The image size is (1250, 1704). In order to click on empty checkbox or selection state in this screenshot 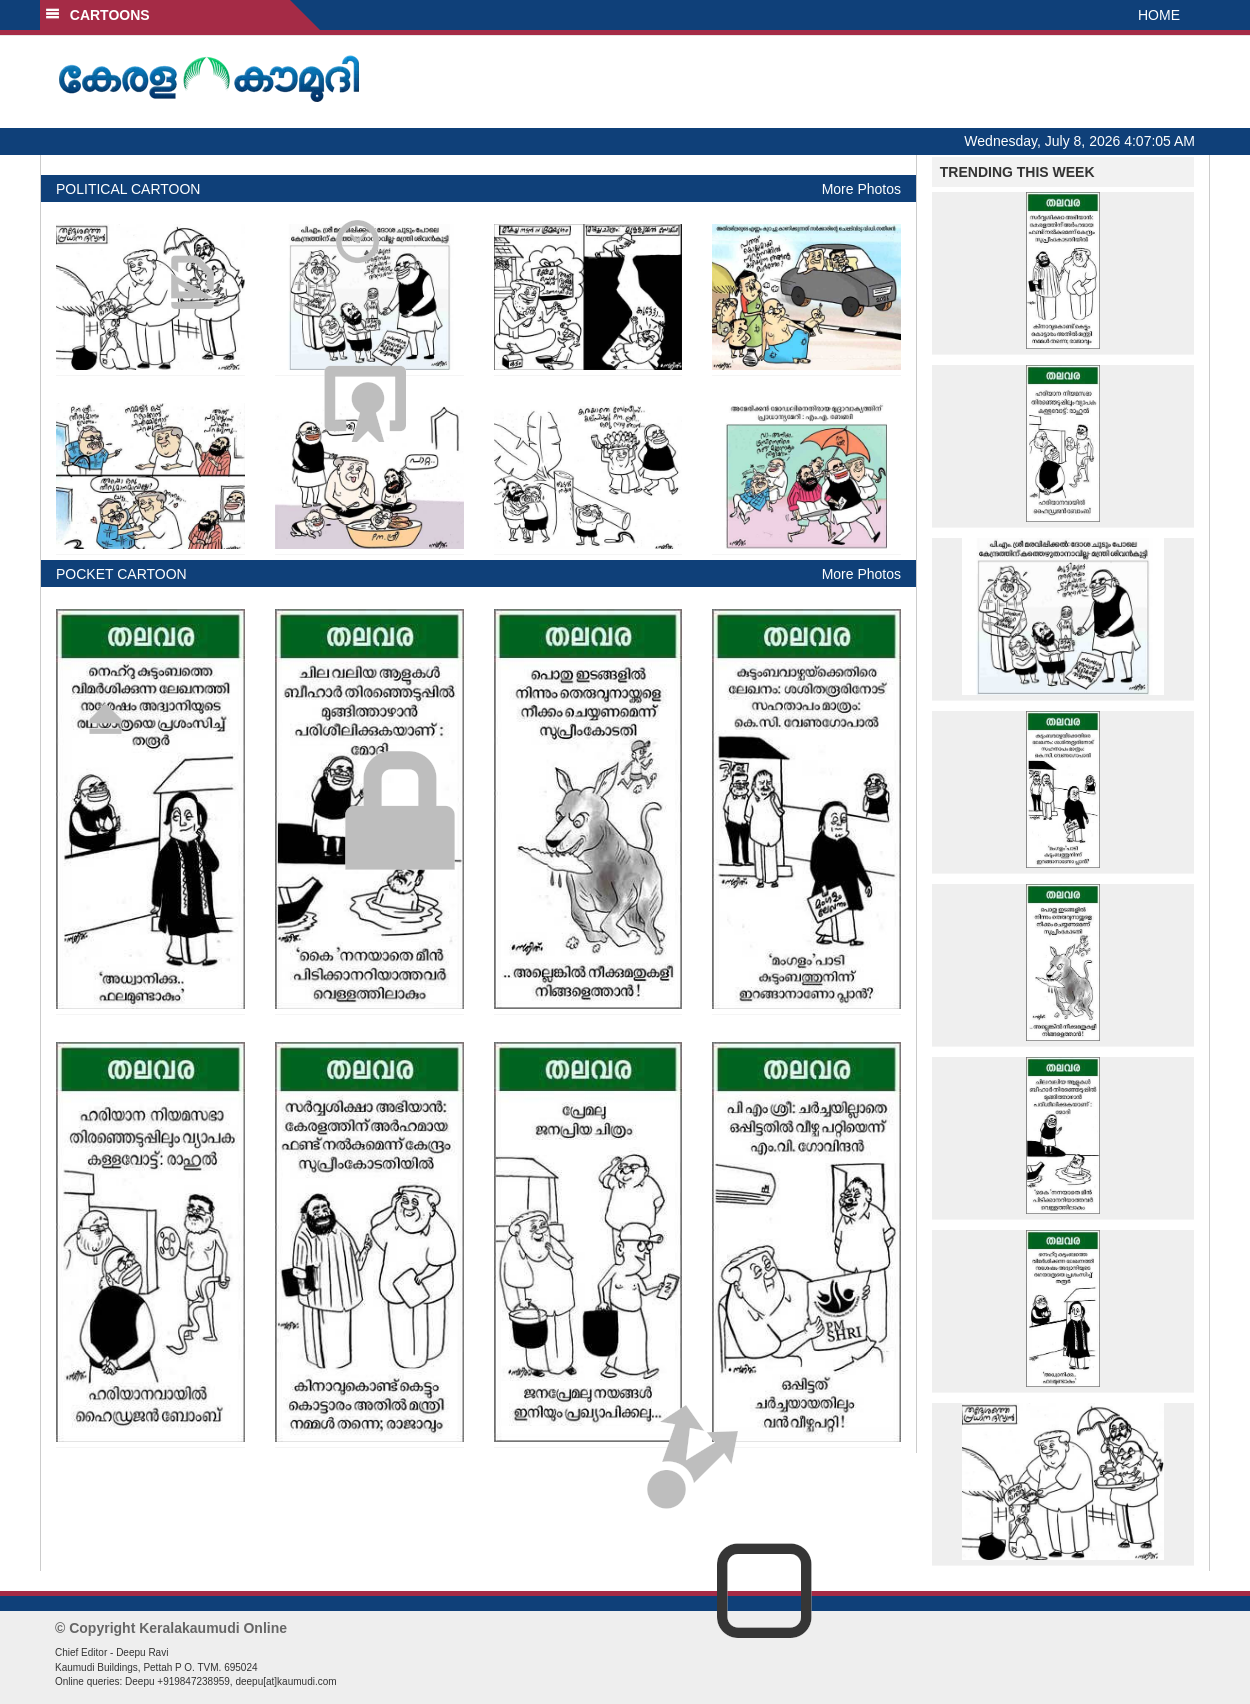, I will do `click(738, 1617)`.